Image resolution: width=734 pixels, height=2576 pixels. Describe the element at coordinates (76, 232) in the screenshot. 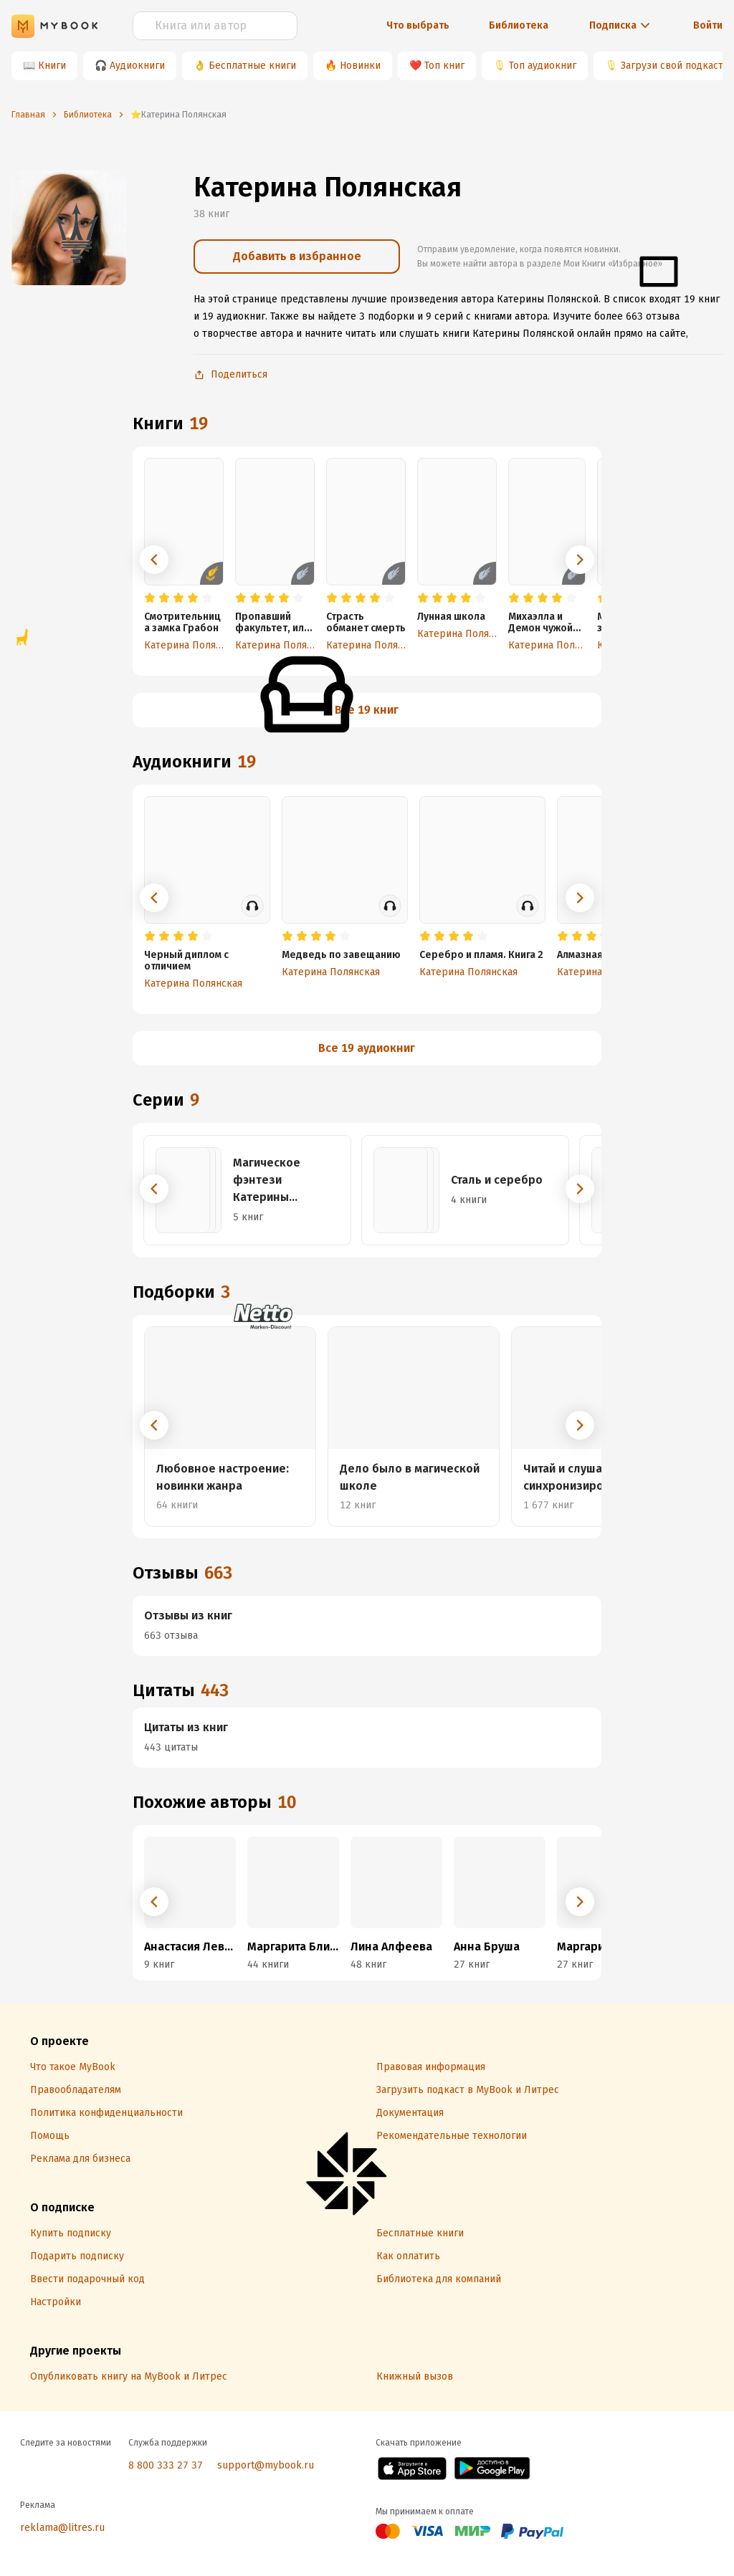

I see `maserati brand logo` at that location.